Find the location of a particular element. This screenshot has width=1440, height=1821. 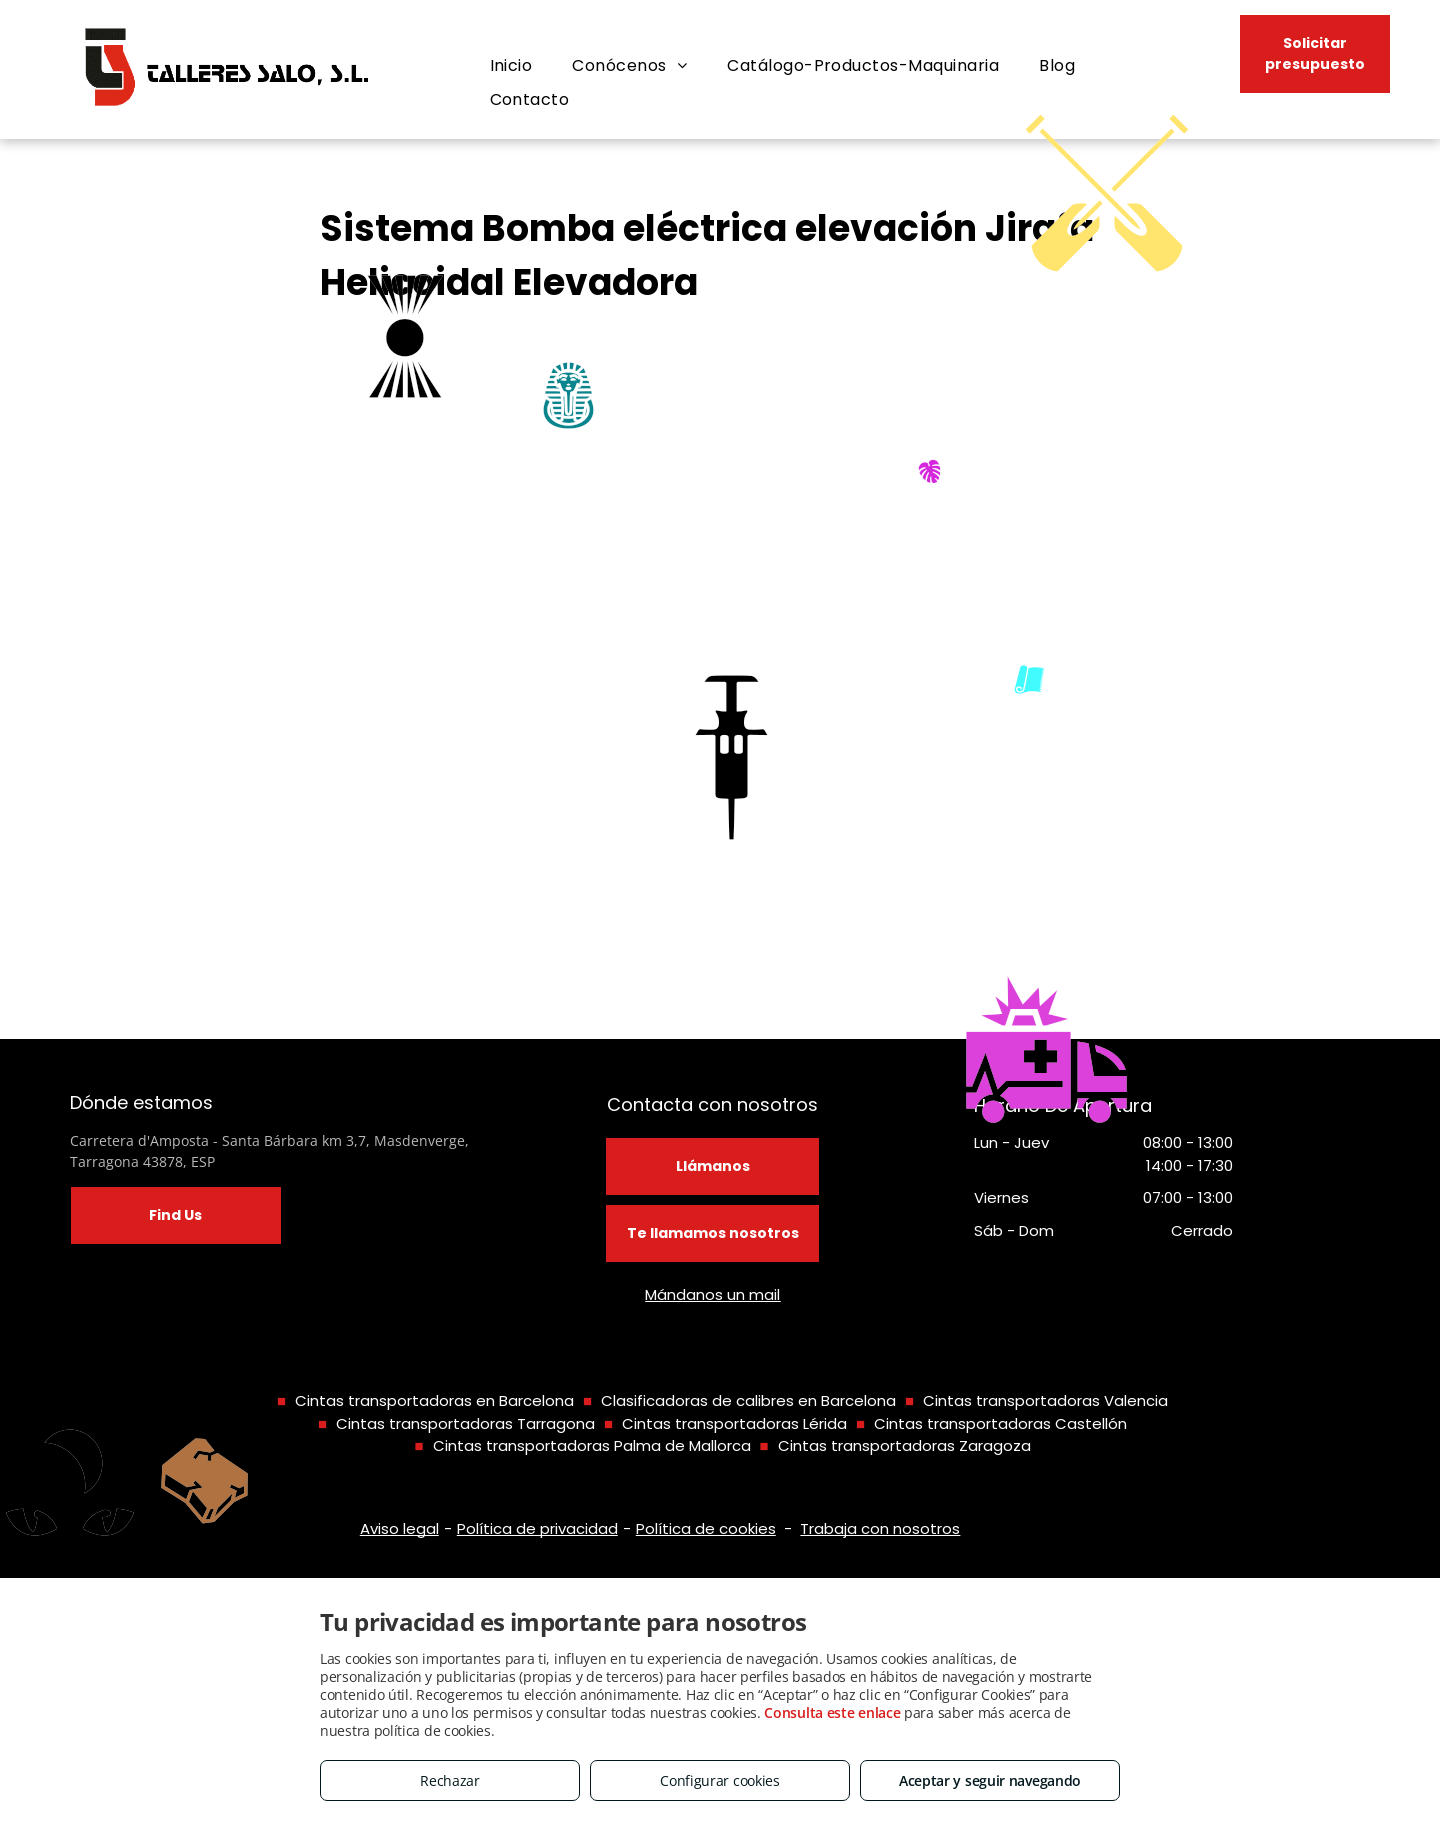

decorative plant or nature-themed category icon is located at coordinates (929, 471).